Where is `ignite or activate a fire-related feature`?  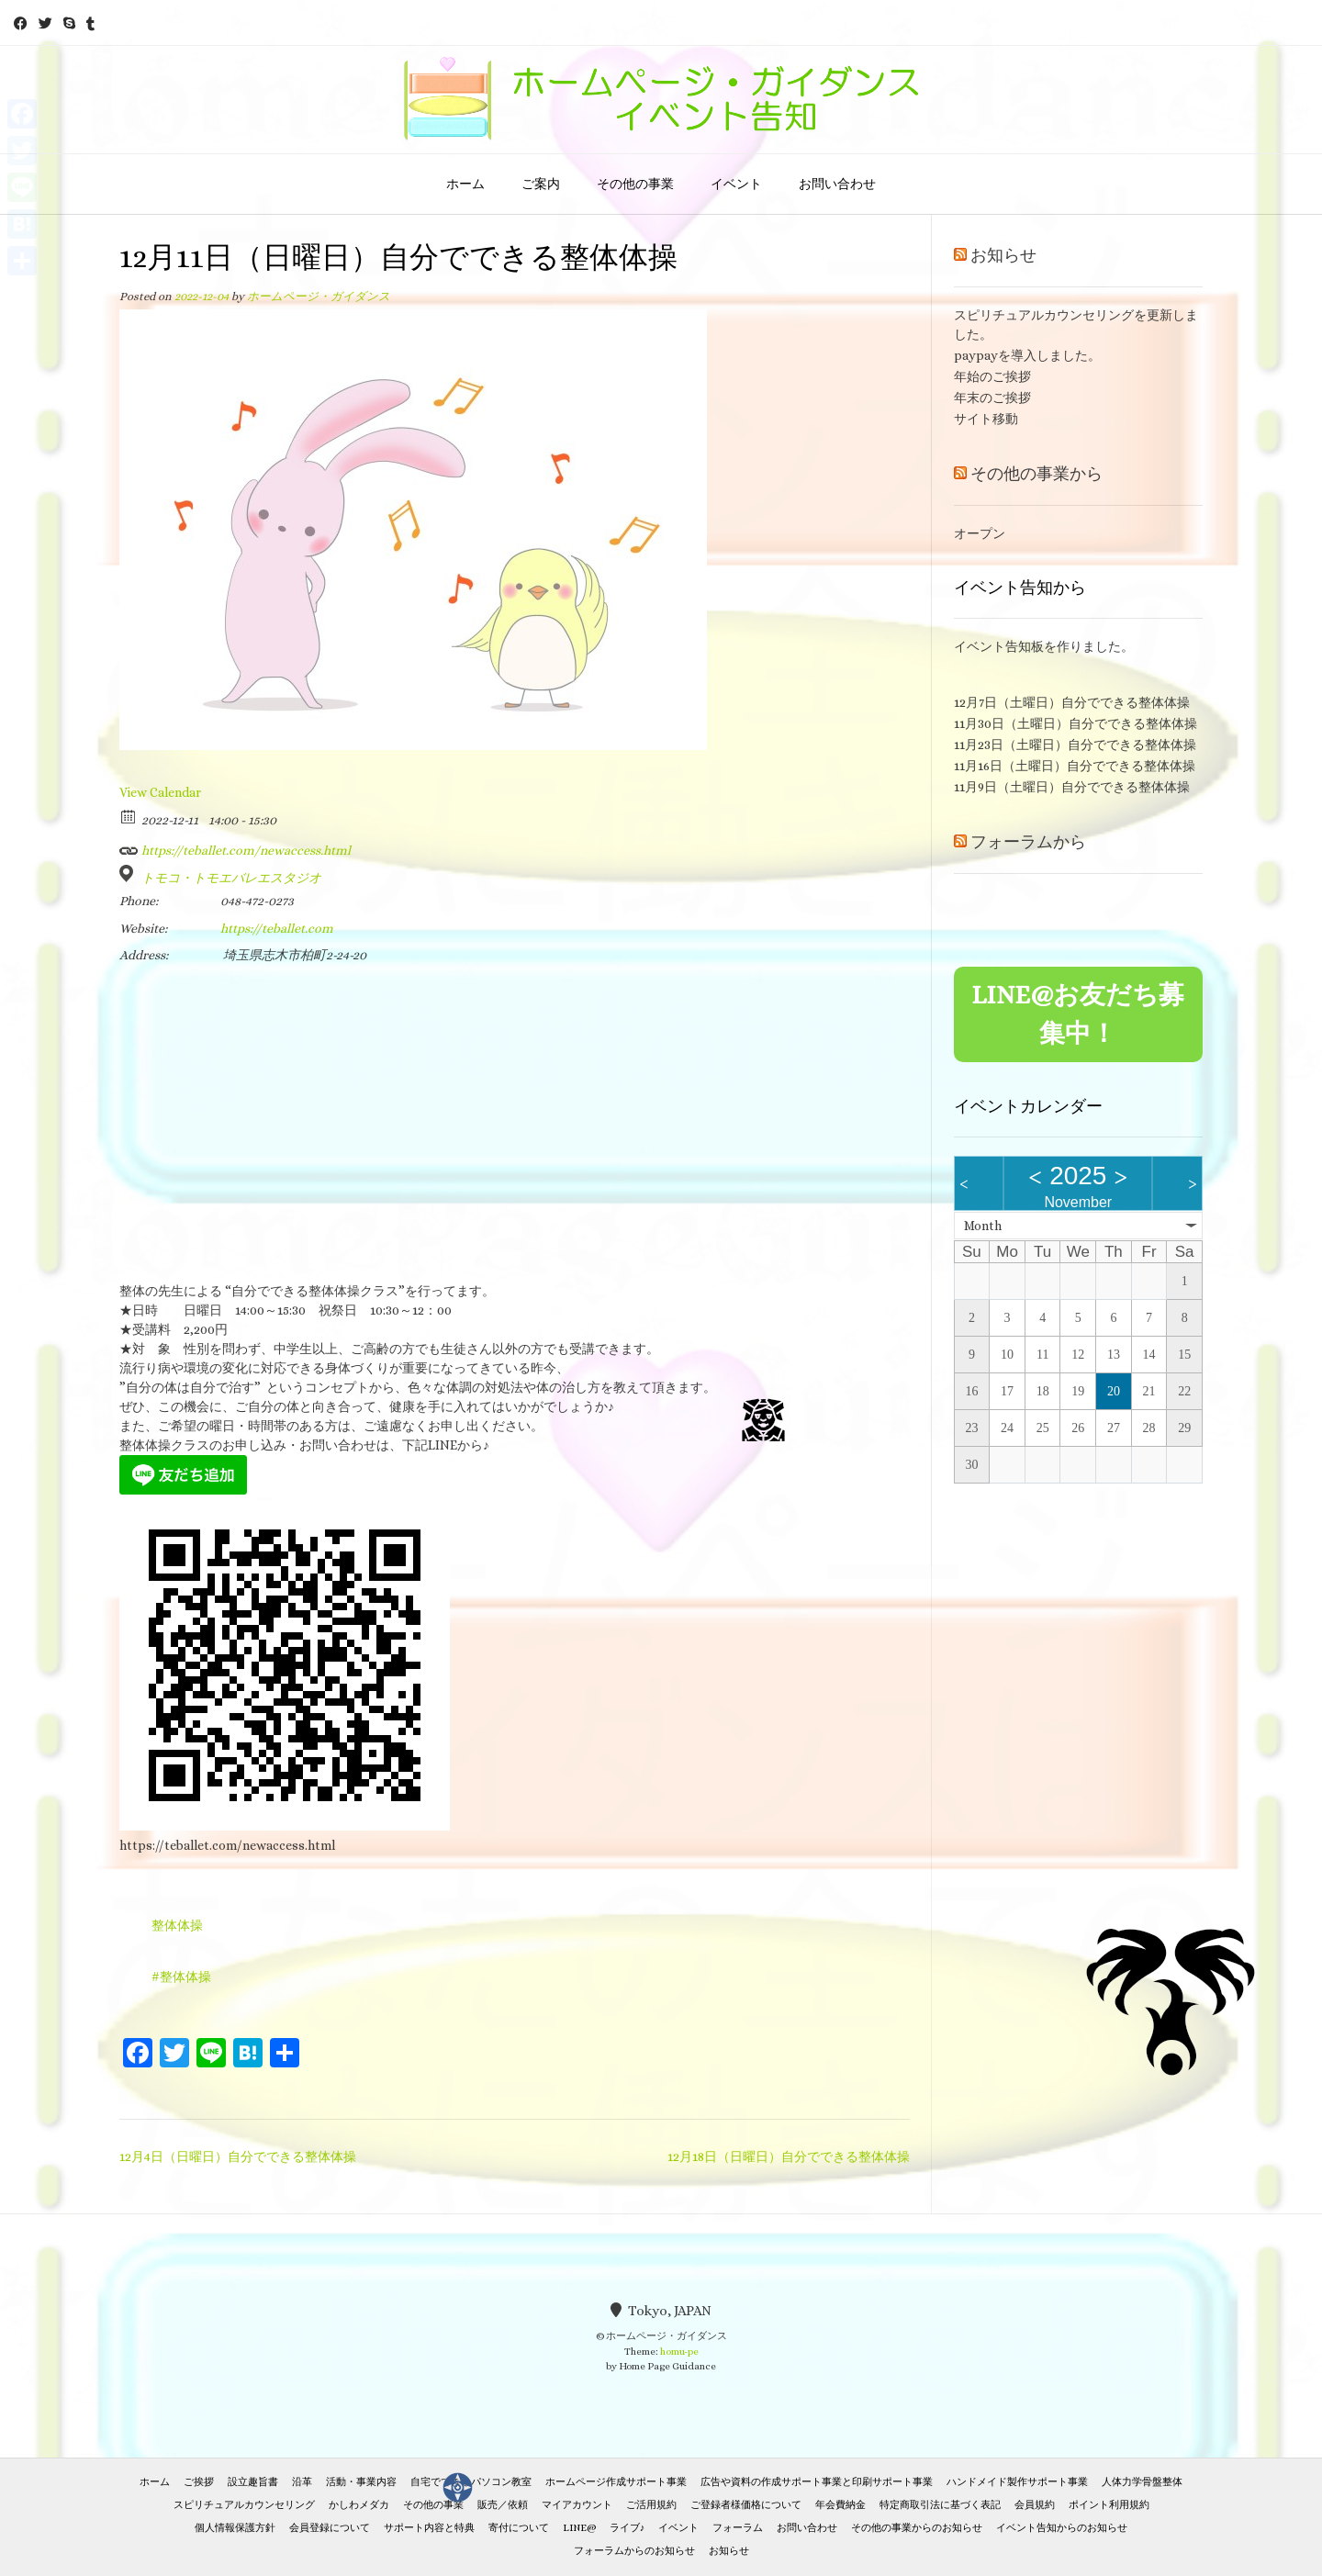 ignite or activate a fire-related feature is located at coordinates (1169, 1991).